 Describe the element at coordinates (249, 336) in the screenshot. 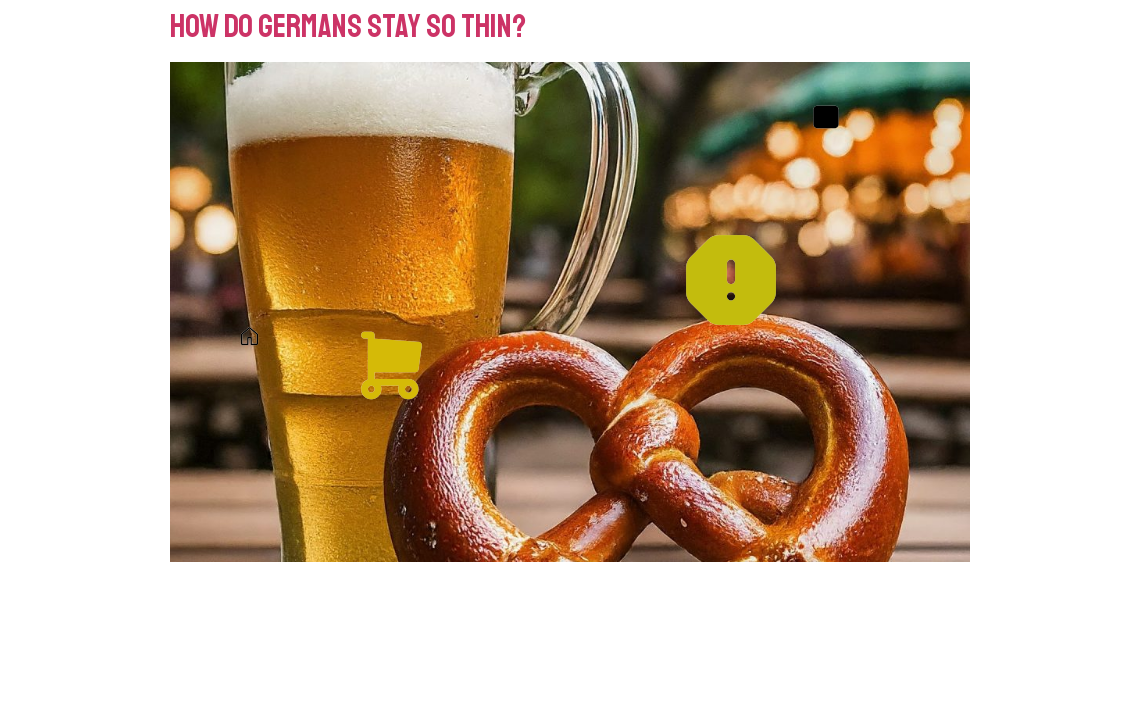

I see `navigate to home screen` at that location.